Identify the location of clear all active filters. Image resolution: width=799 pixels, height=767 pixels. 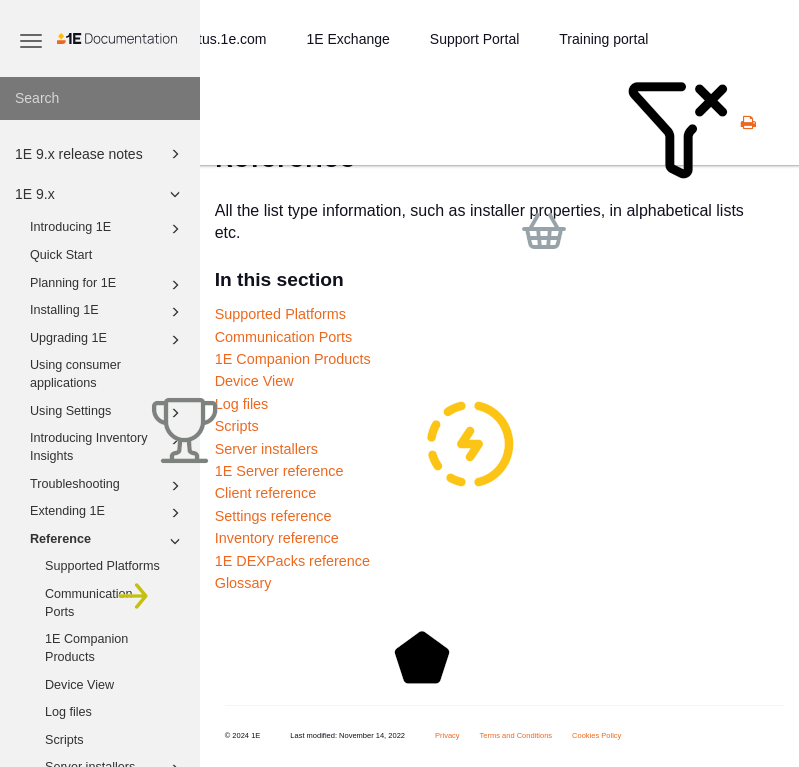
(679, 128).